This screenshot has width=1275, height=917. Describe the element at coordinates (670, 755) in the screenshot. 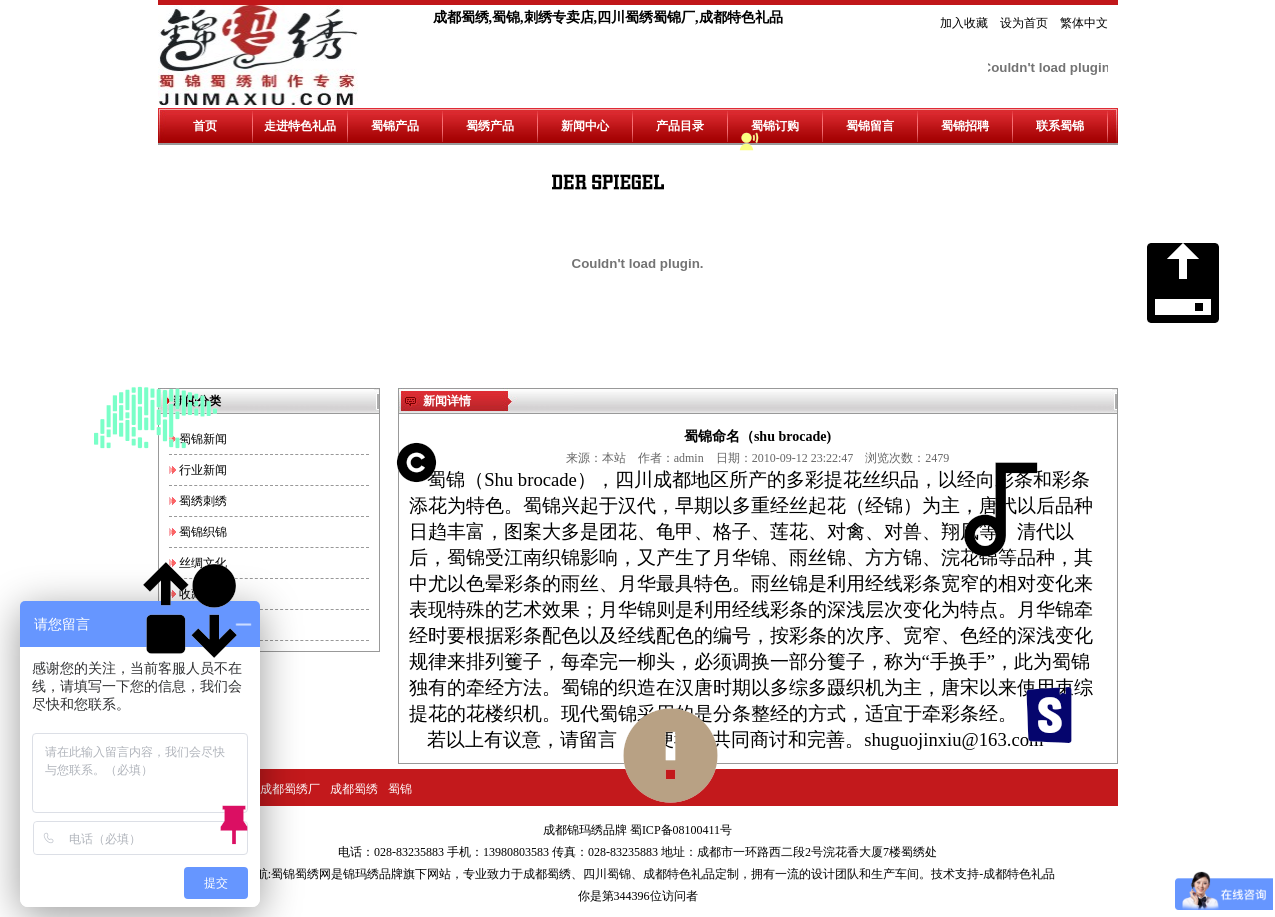

I see `indicates a warning or error state` at that location.